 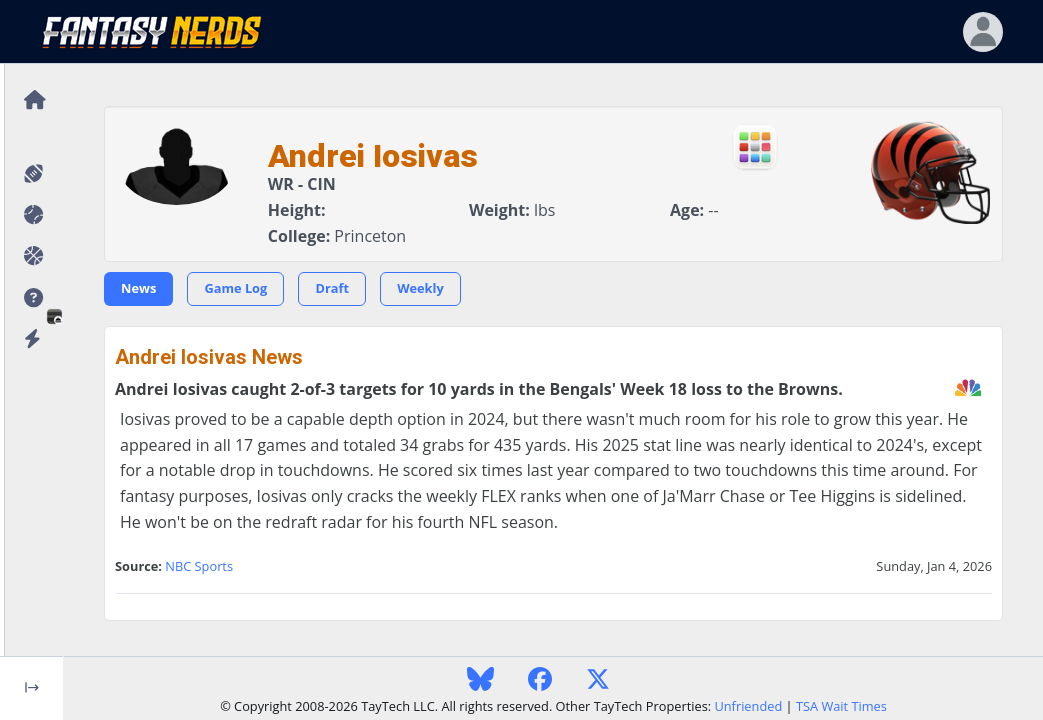 What do you see at coordinates (755, 147) in the screenshot?
I see `open the app grid or launcher` at bounding box center [755, 147].